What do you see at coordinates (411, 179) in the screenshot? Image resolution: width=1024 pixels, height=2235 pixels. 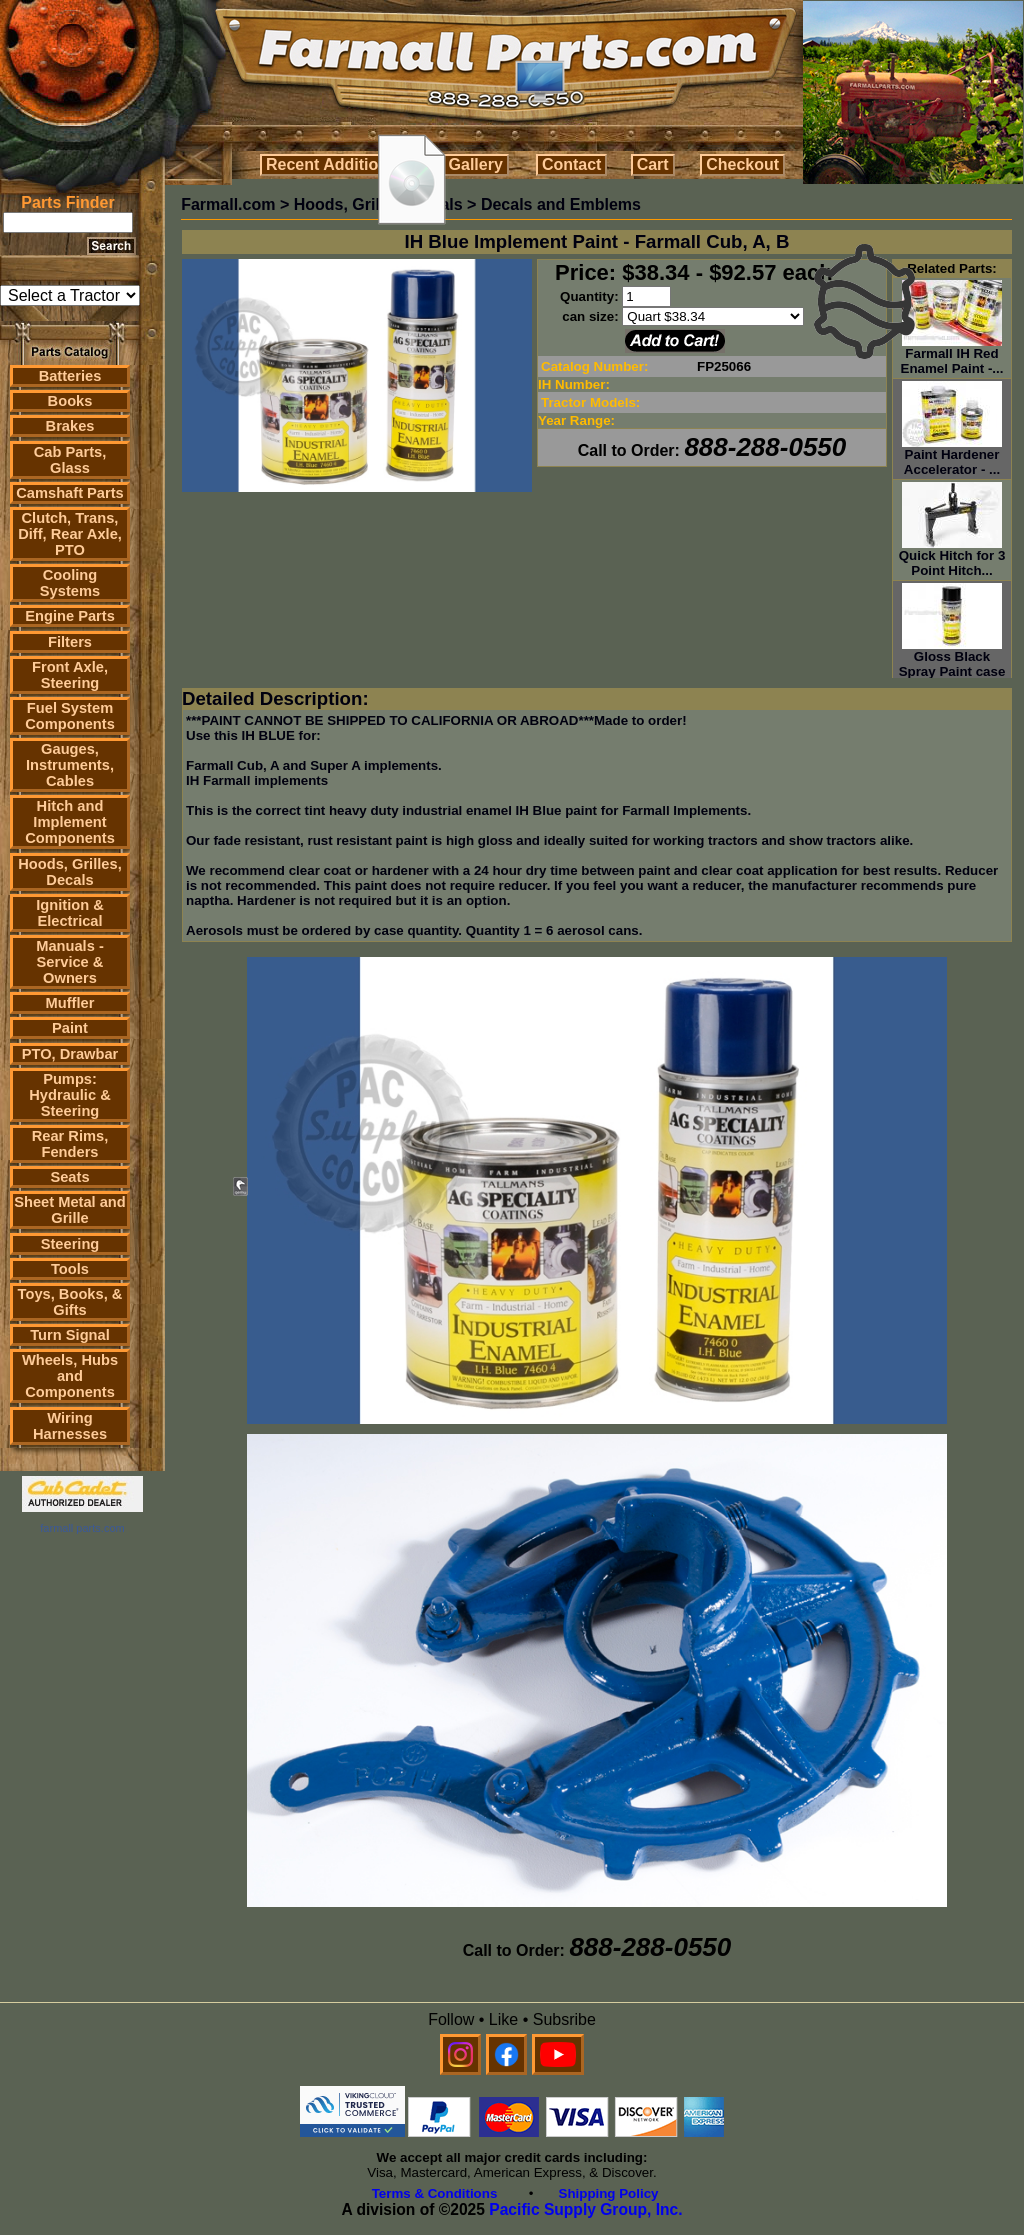 I see `open a disc image file` at bounding box center [411, 179].